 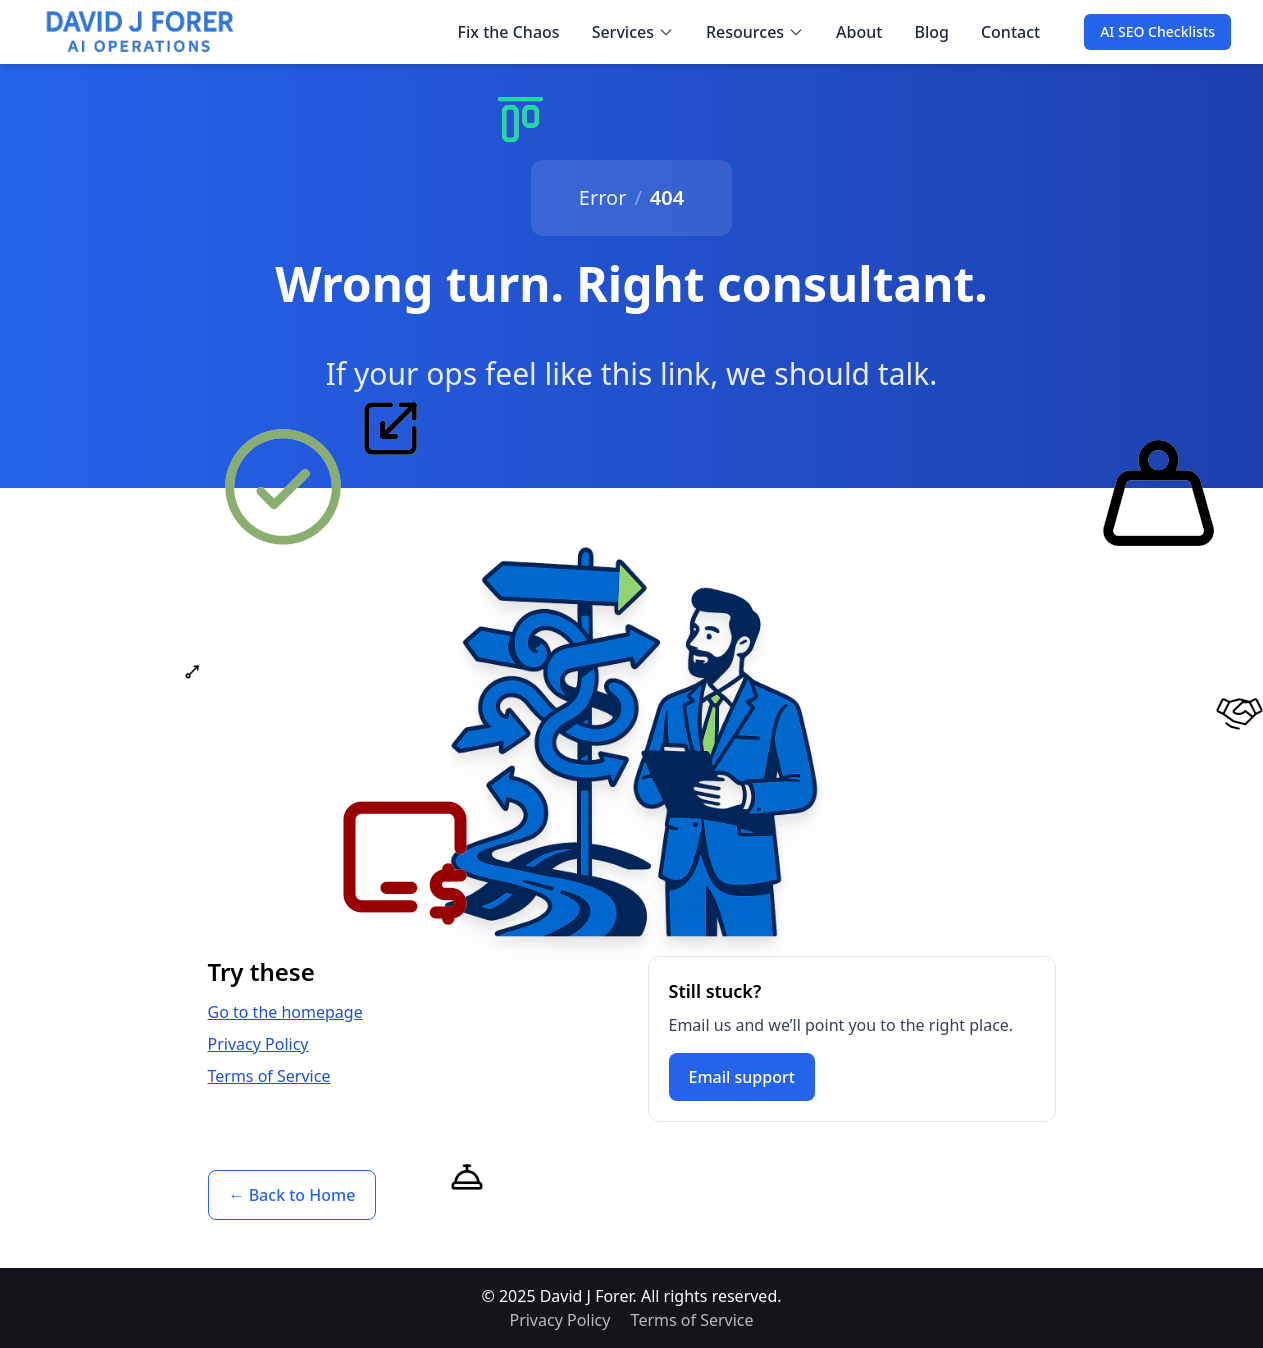 What do you see at coordinates (405, 857) in the screenshot?
I see `access tablet payment or billing settings` at bounding box center [405, 857].